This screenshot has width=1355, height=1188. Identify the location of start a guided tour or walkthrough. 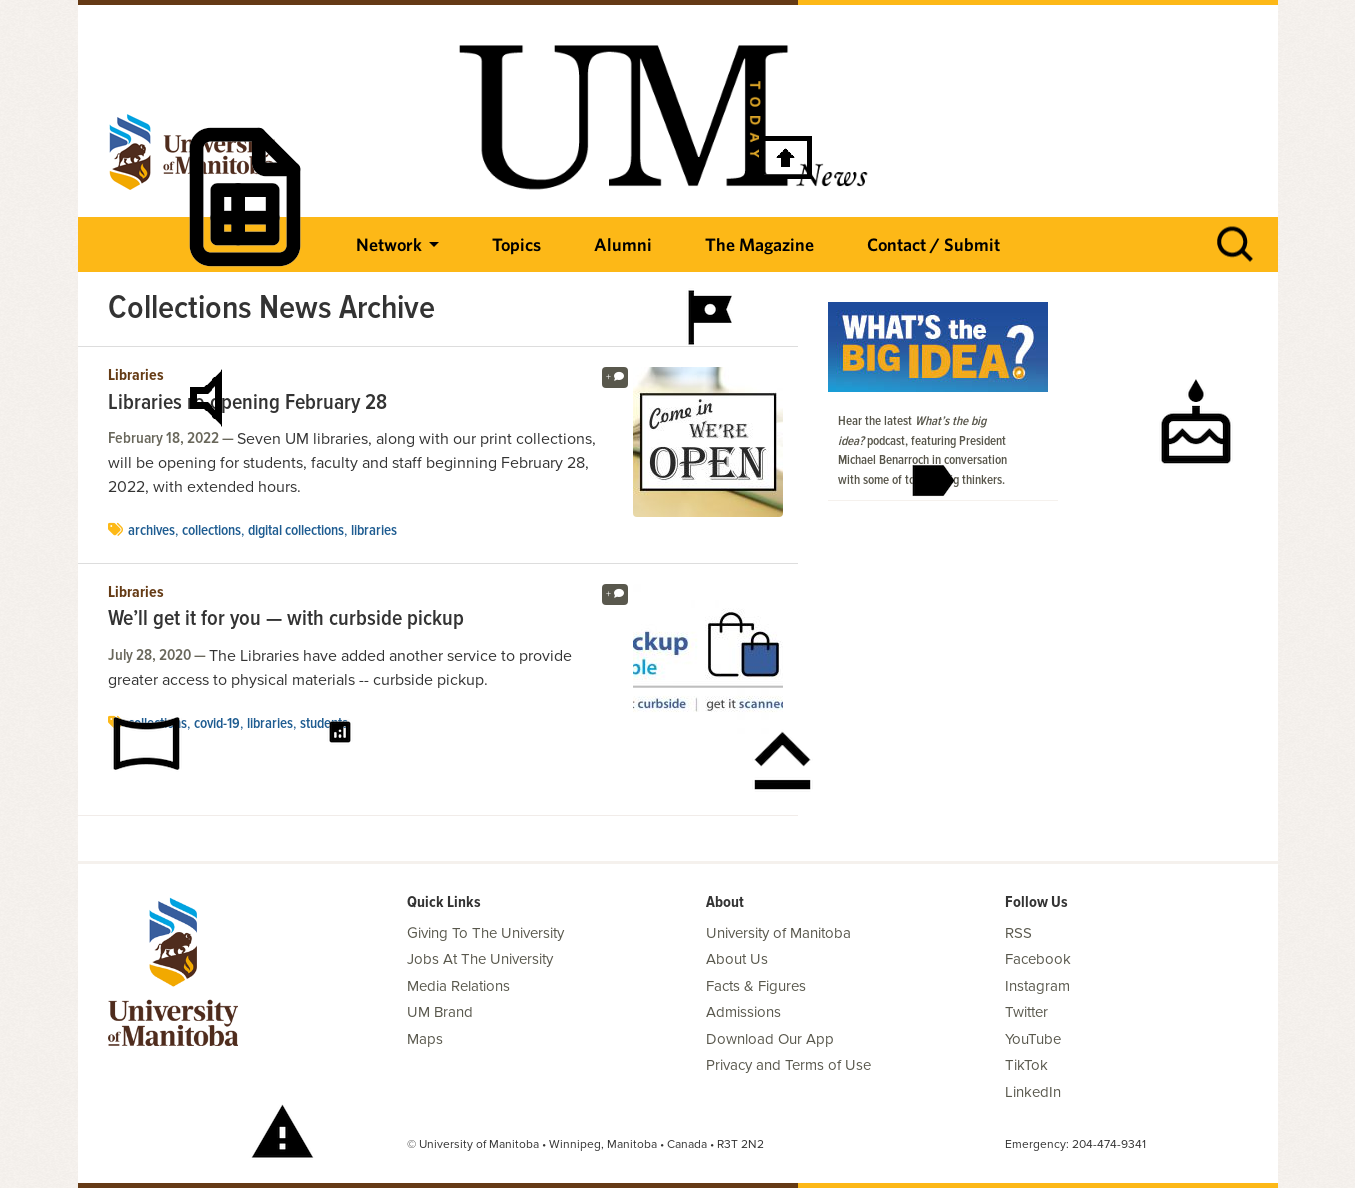
(707, 317).